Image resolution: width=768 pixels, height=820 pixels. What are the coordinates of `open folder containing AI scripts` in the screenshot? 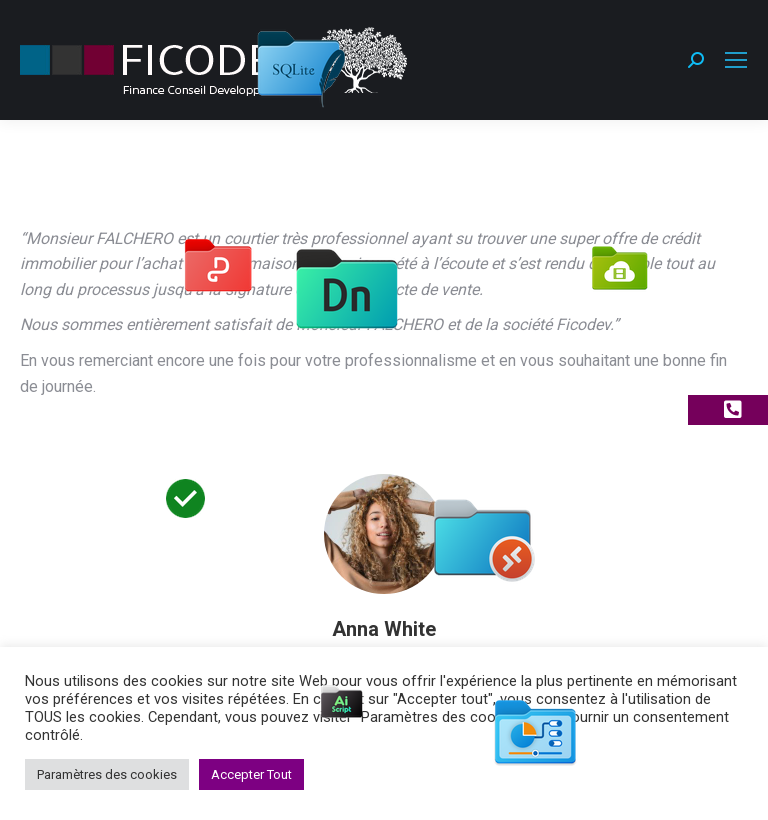 It's located at (341, 702).